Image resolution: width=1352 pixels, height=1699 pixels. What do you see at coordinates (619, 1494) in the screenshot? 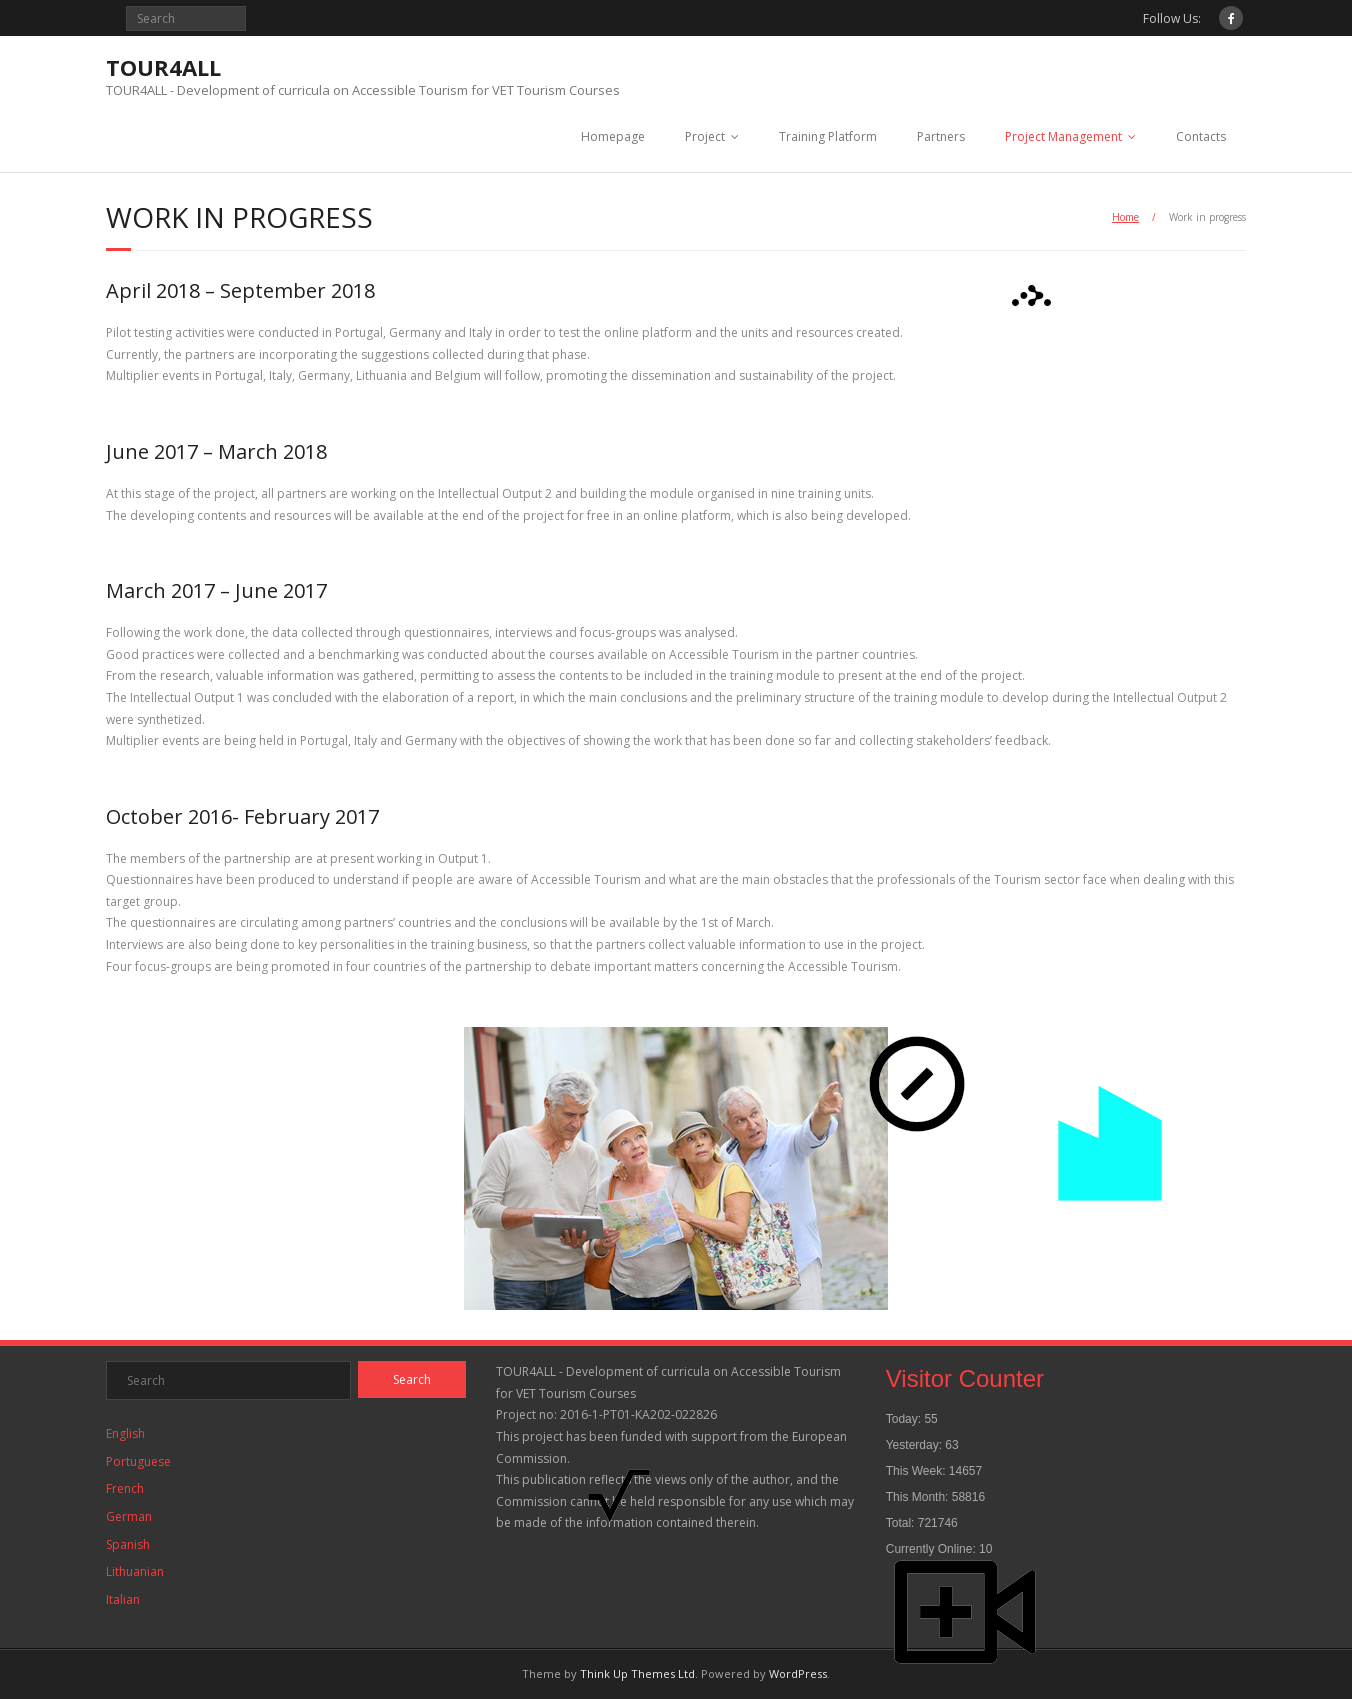
I see `access square root or radical function in calculator` at bounding box center [619, 1494].